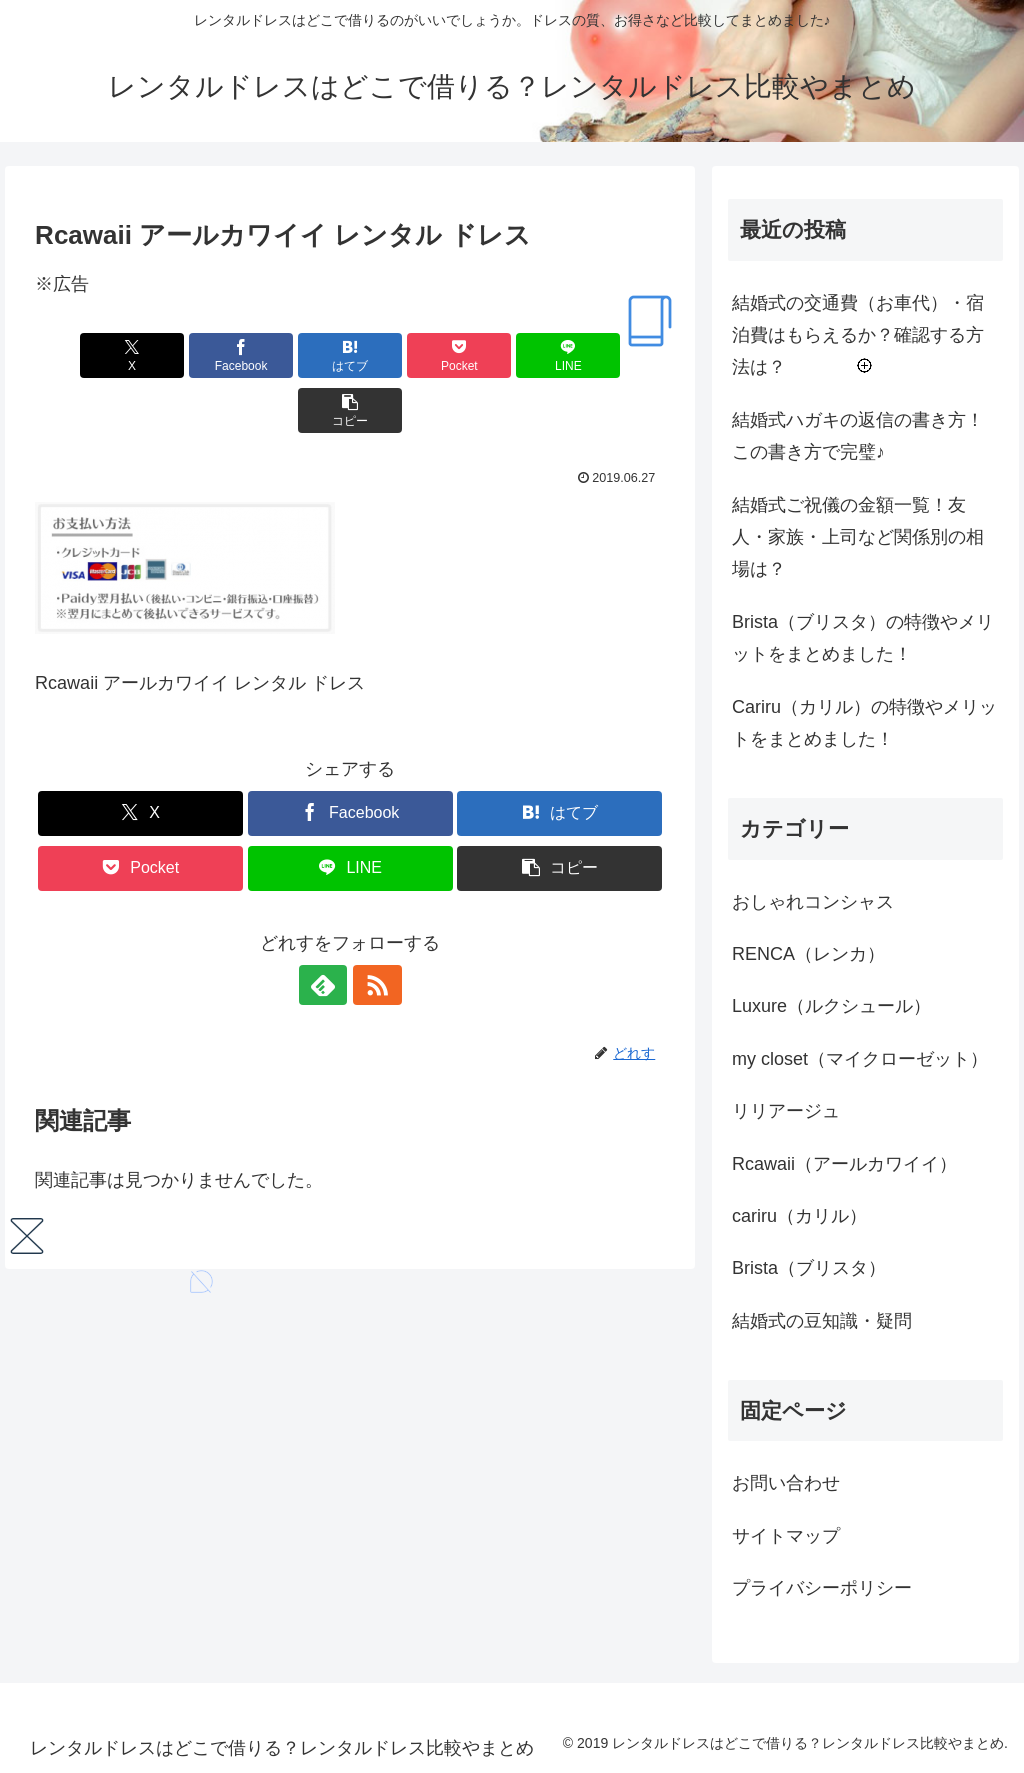 This screenshot has height=1773, width=1024. What do you see at coordinates (27, 1236) in the screenshot?
I see `indicates loading or processing in progress` at bounding box center [27, 1236].